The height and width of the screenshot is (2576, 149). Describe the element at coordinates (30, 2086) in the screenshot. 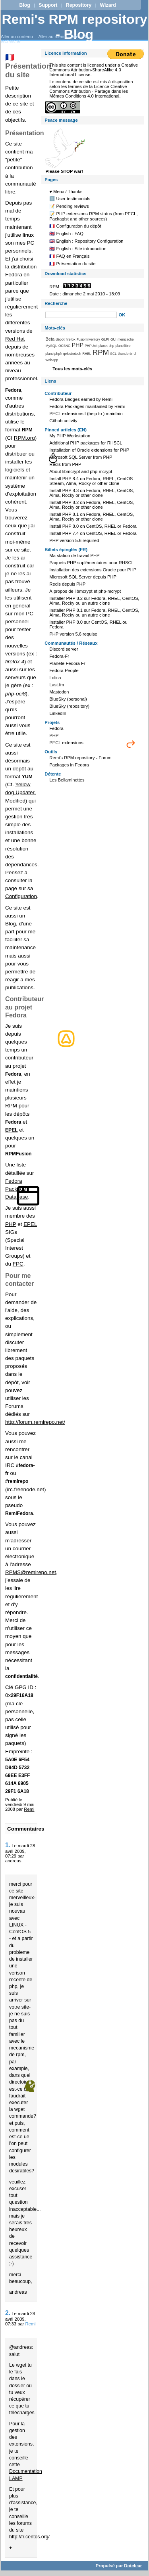

I see `access AI or machine learning features` at that location.